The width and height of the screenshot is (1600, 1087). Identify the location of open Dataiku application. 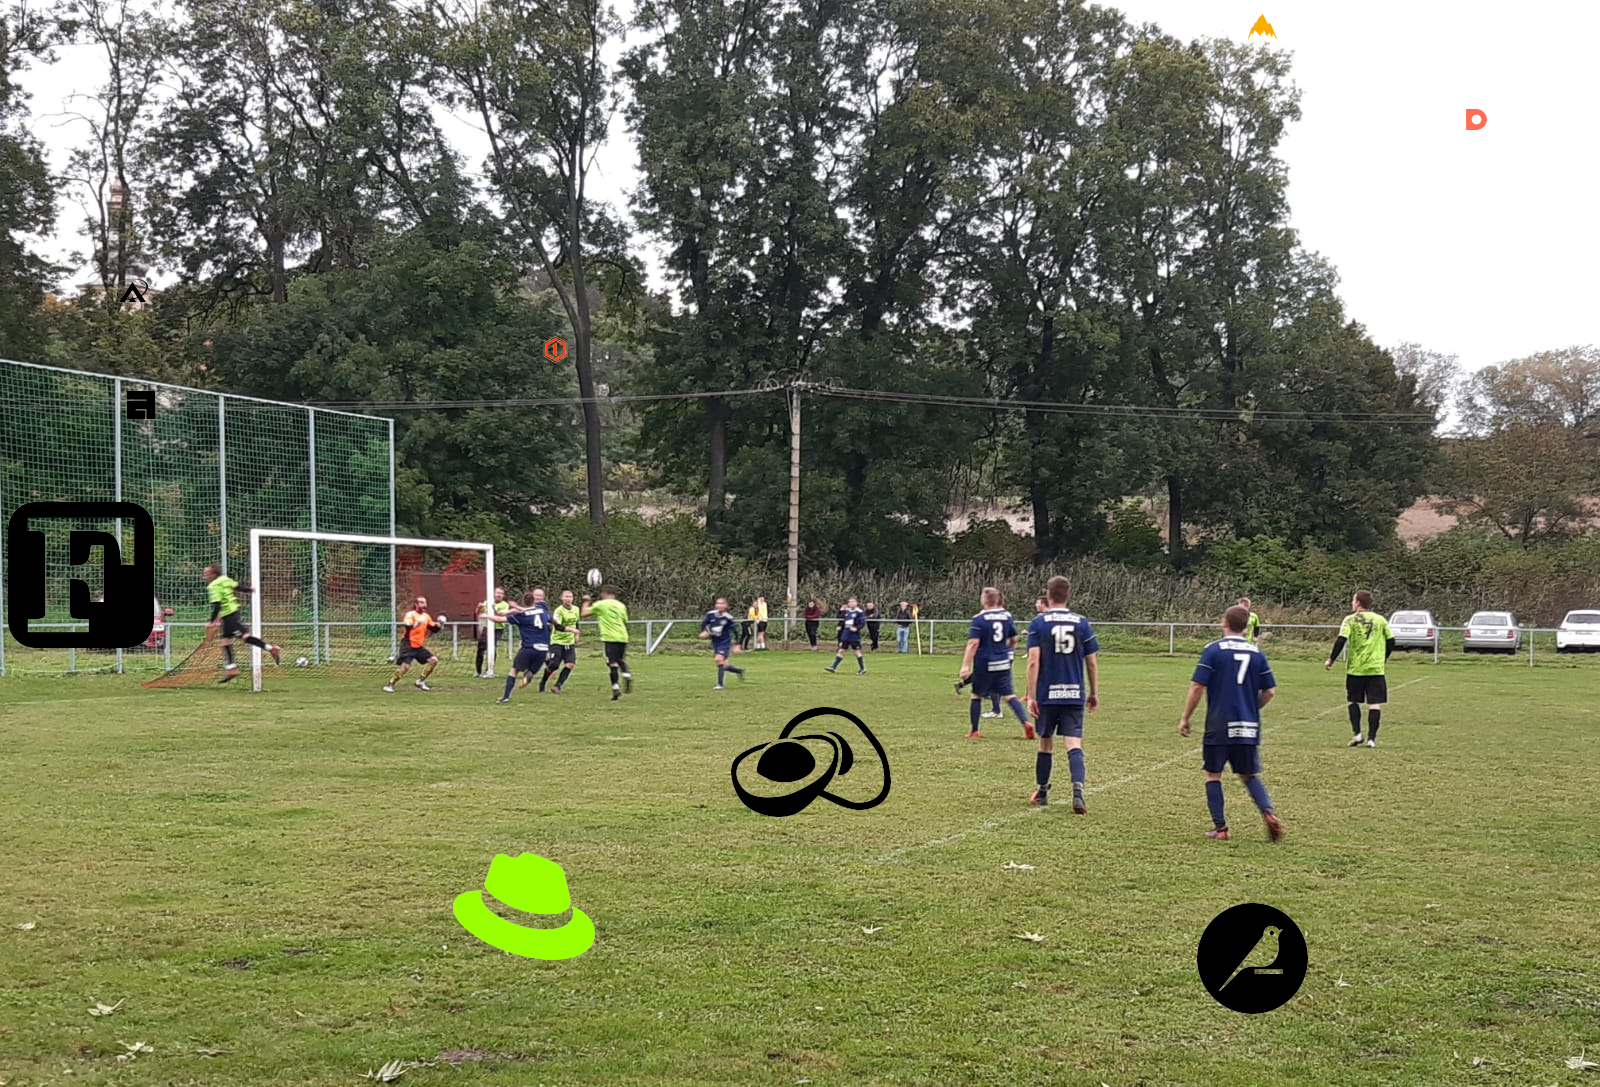
(1252, 958).